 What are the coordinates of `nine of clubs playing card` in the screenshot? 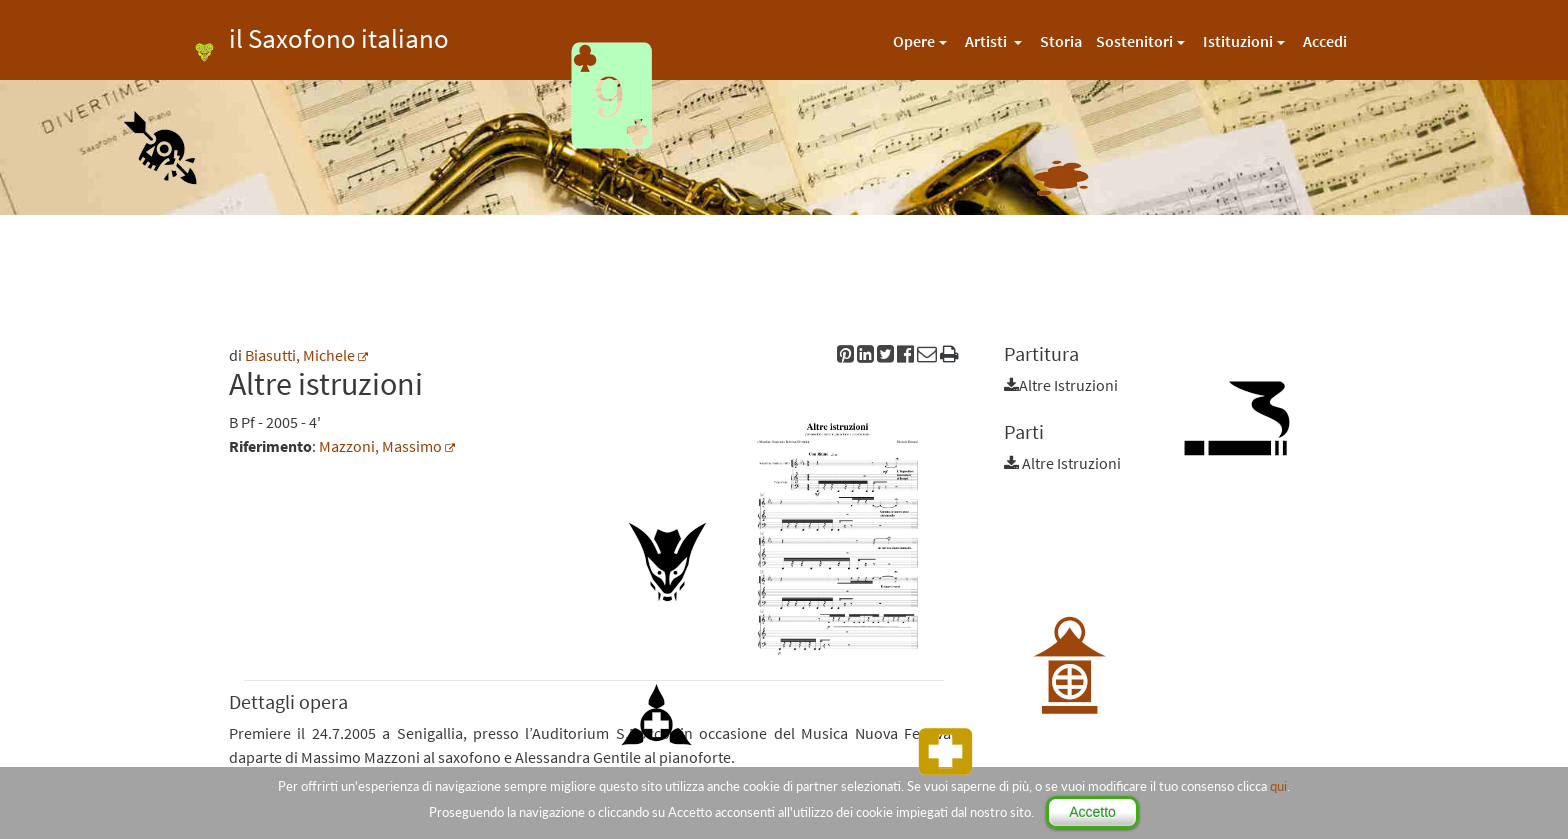 It's located at (611, 95).